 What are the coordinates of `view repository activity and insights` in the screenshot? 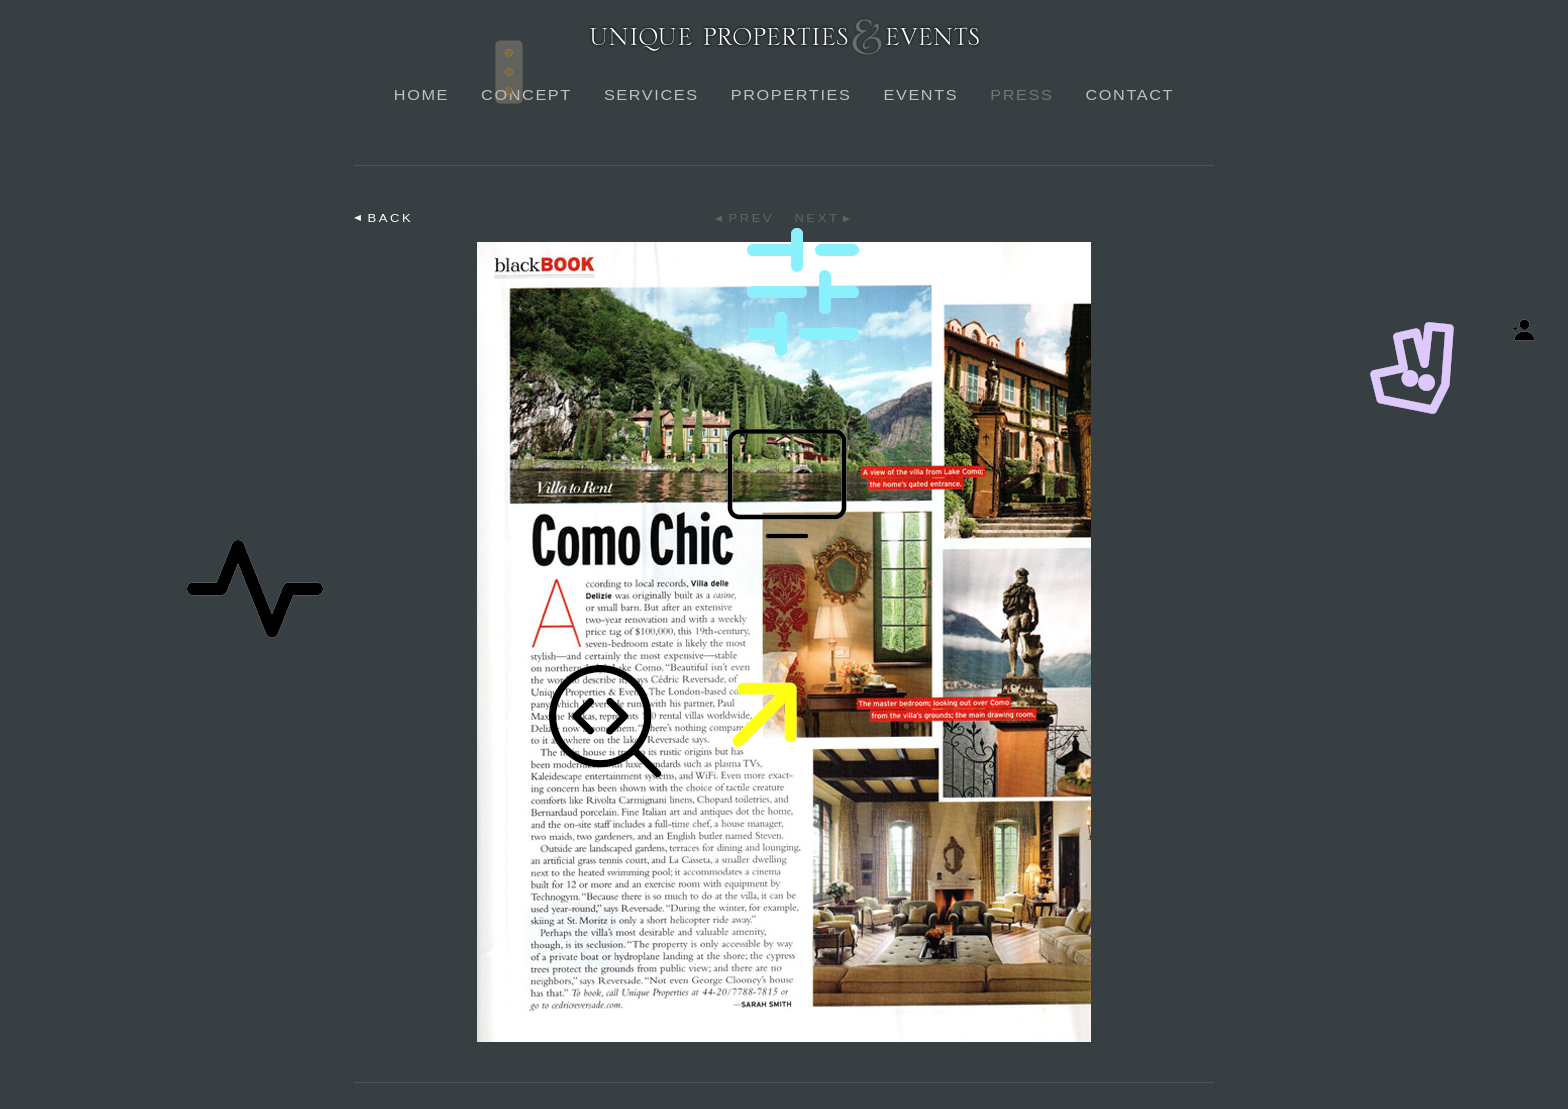 It's located at (255, 591).